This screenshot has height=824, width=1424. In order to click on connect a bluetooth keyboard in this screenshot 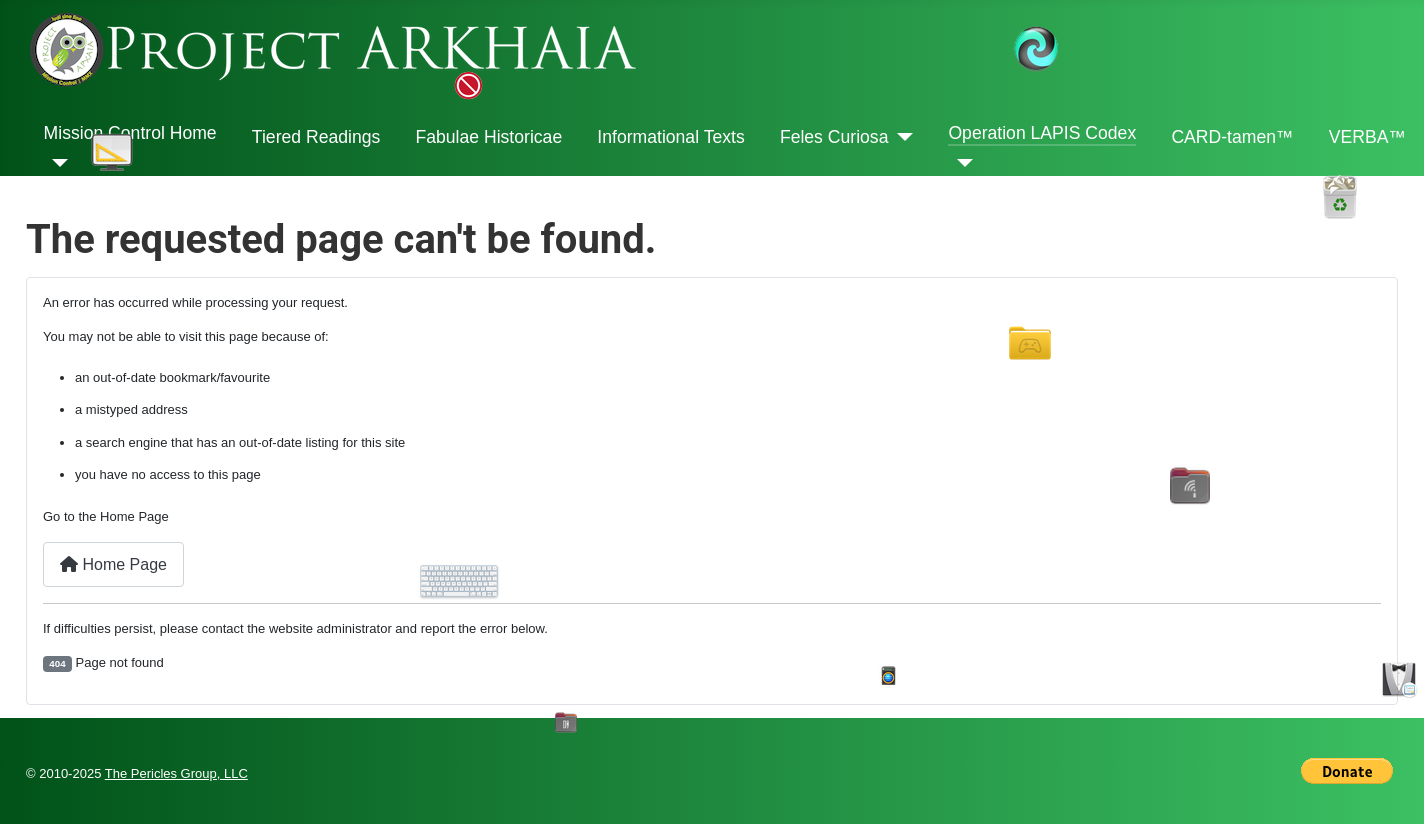, I will do `click(459, 581)`.